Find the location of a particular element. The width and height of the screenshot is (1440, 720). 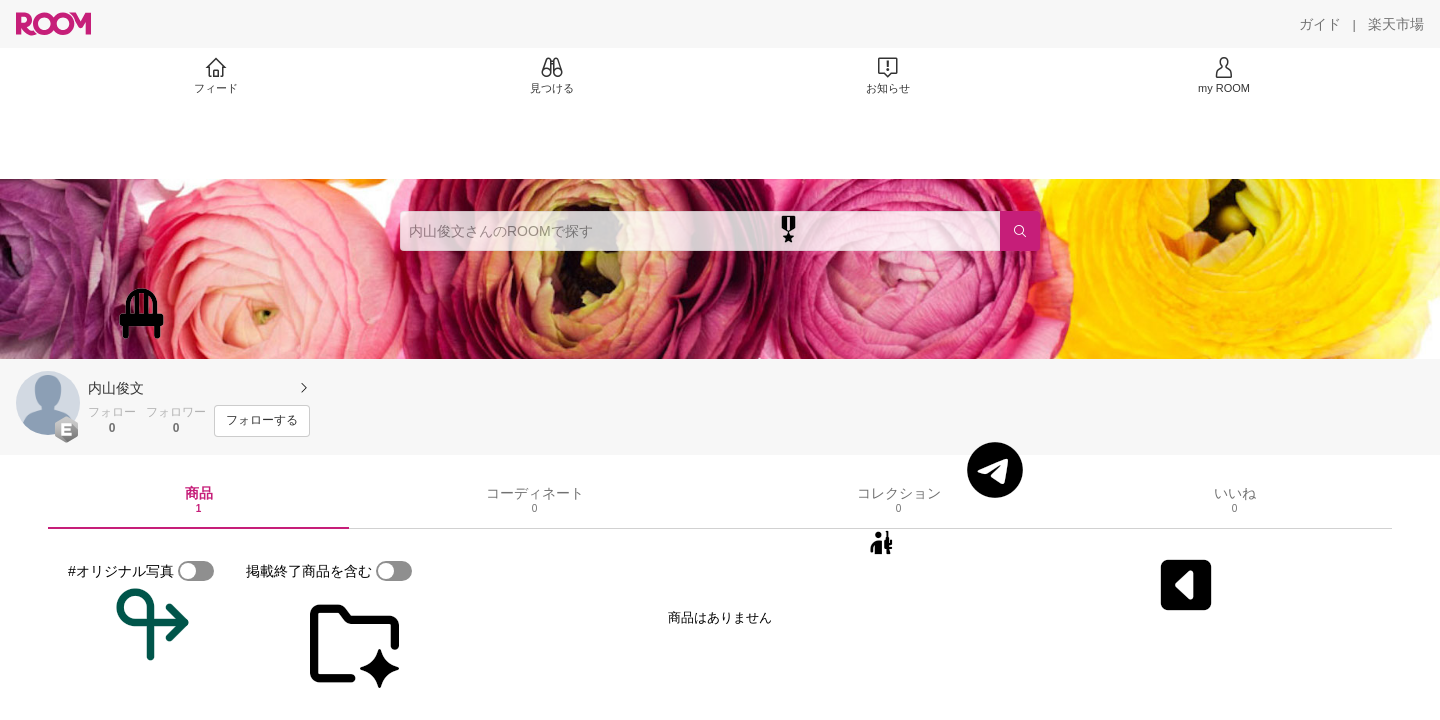

open Telegram messaging app is located at coordinates (995, 470).